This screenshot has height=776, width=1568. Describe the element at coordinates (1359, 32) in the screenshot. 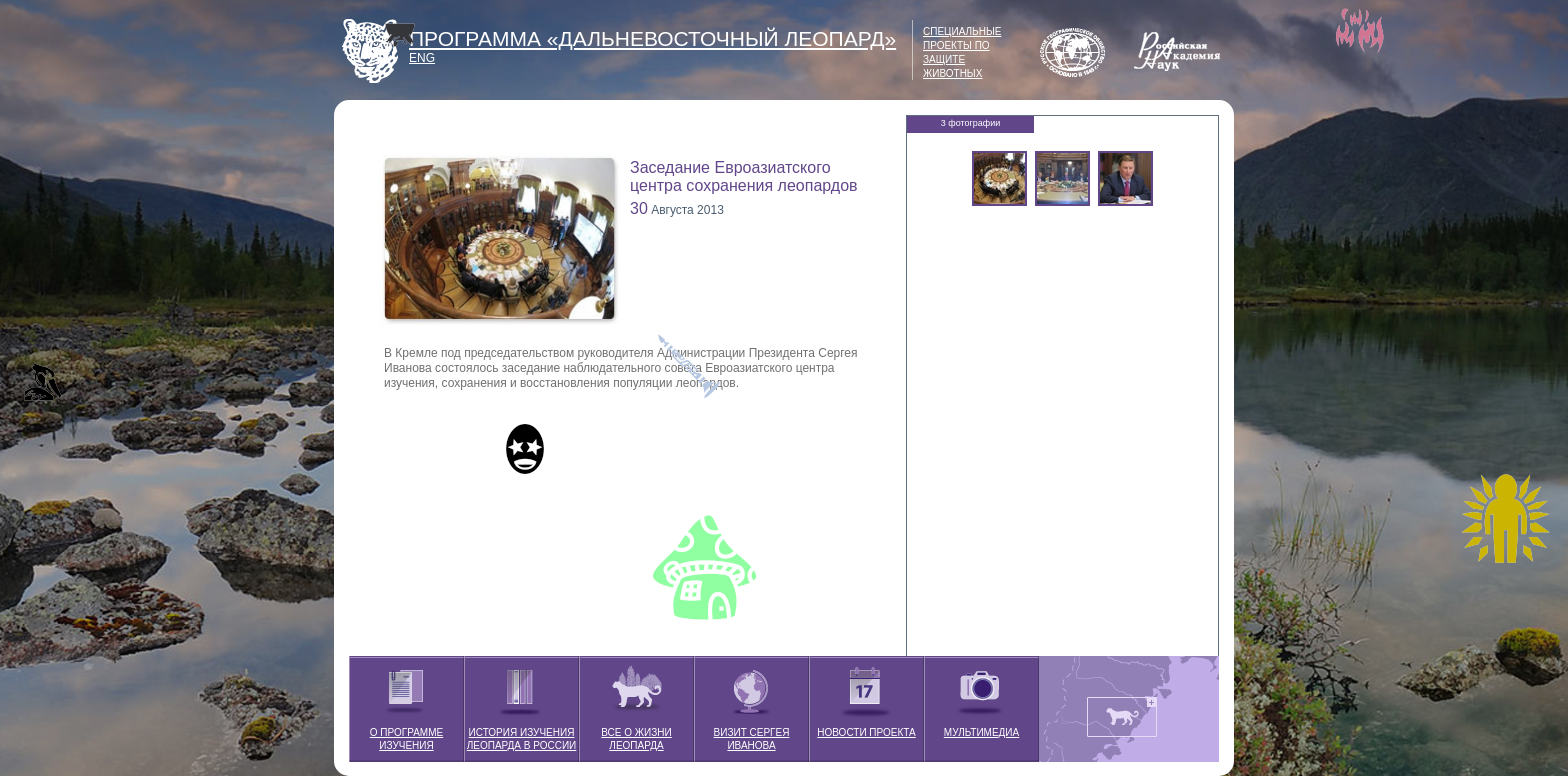

I see `indicates active wildfire alerts in your area` at that location.